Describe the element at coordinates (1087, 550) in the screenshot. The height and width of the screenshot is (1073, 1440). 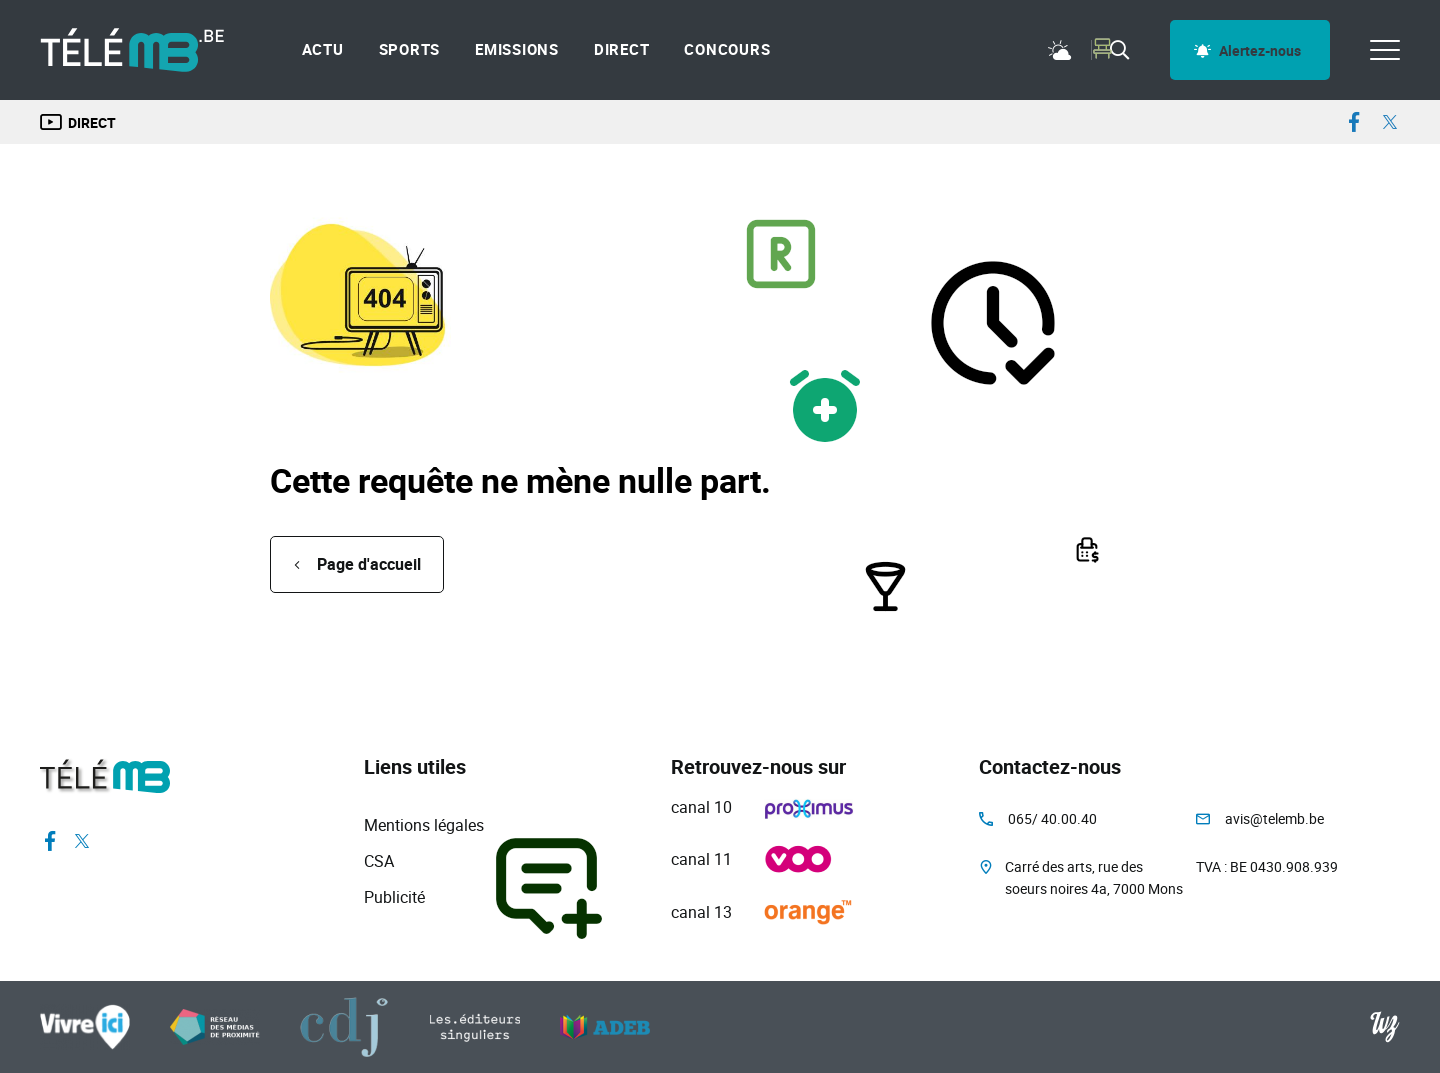
I see `open point of sale system` at that location.